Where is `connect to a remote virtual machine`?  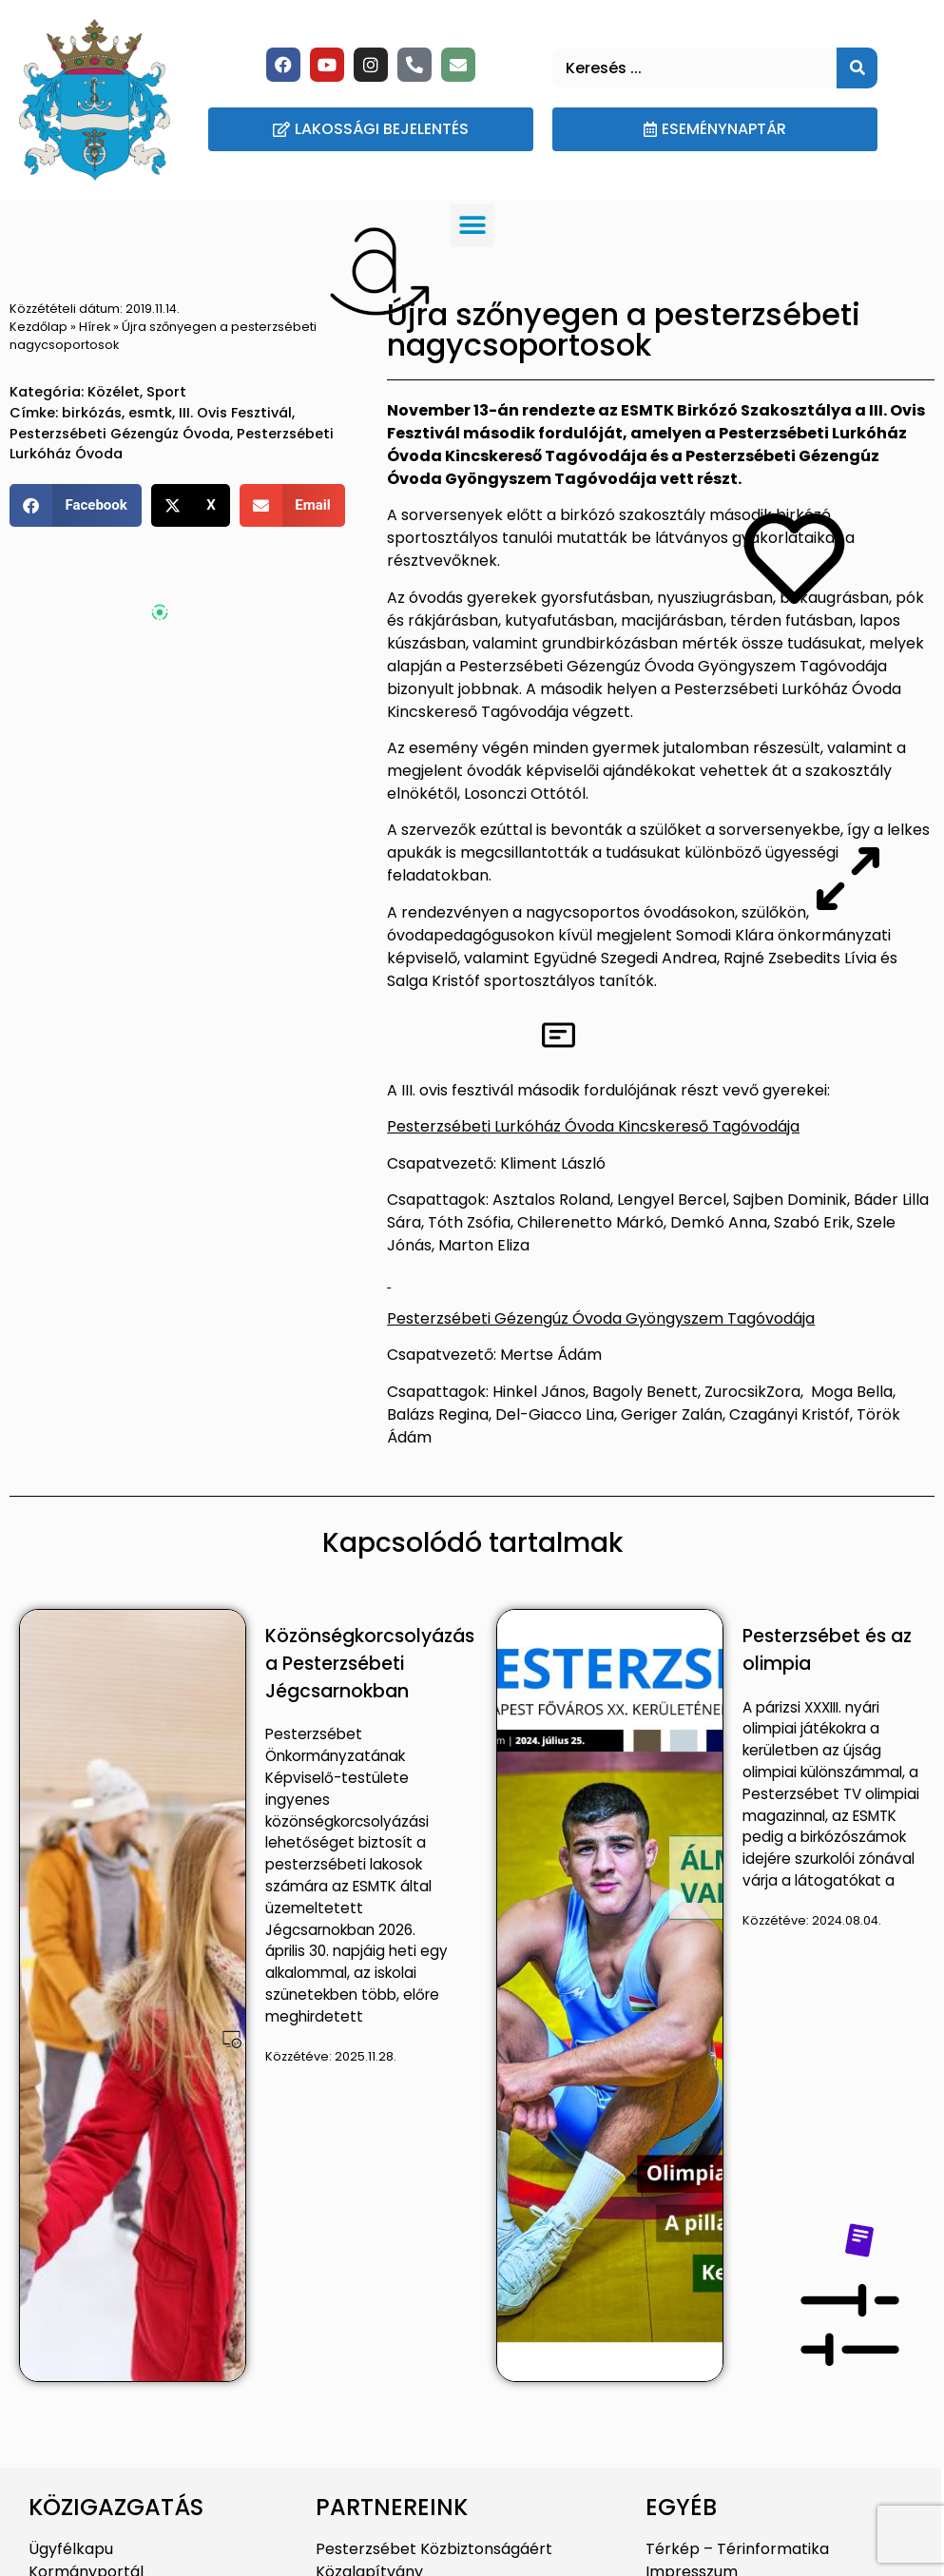 connect to a remote virtual machine is located at coordinates (231, 2038).